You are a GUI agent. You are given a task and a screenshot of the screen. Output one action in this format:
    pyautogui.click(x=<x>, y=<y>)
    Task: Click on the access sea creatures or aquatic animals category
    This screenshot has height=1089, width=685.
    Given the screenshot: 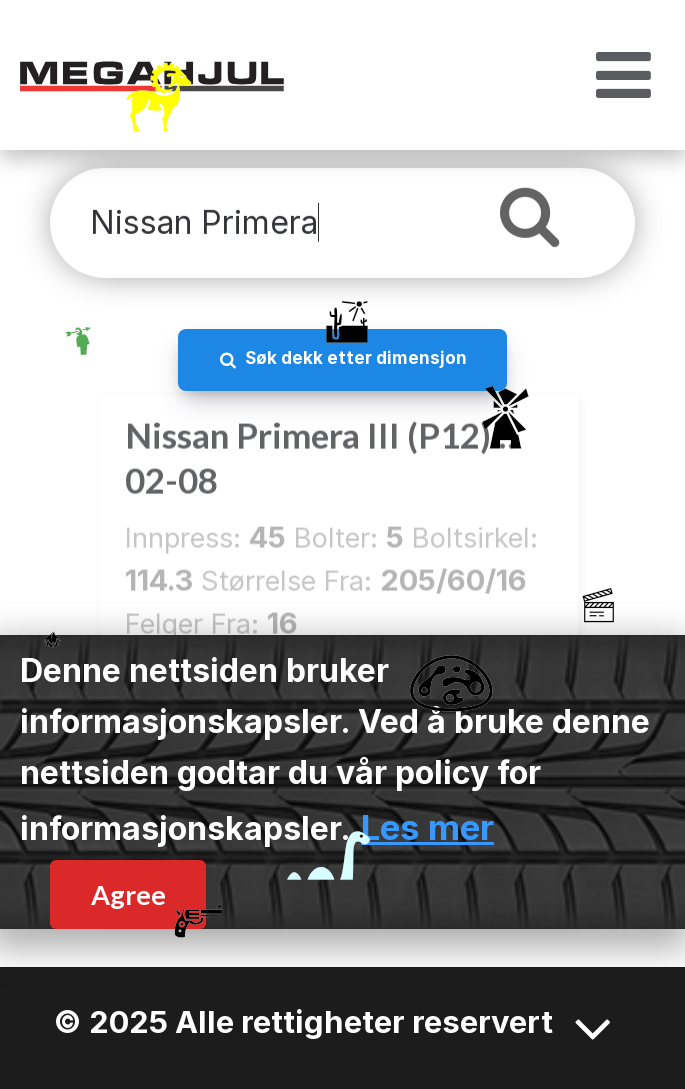 What is the action you would take?
    pyautogui.click(x=328, y=855)
    